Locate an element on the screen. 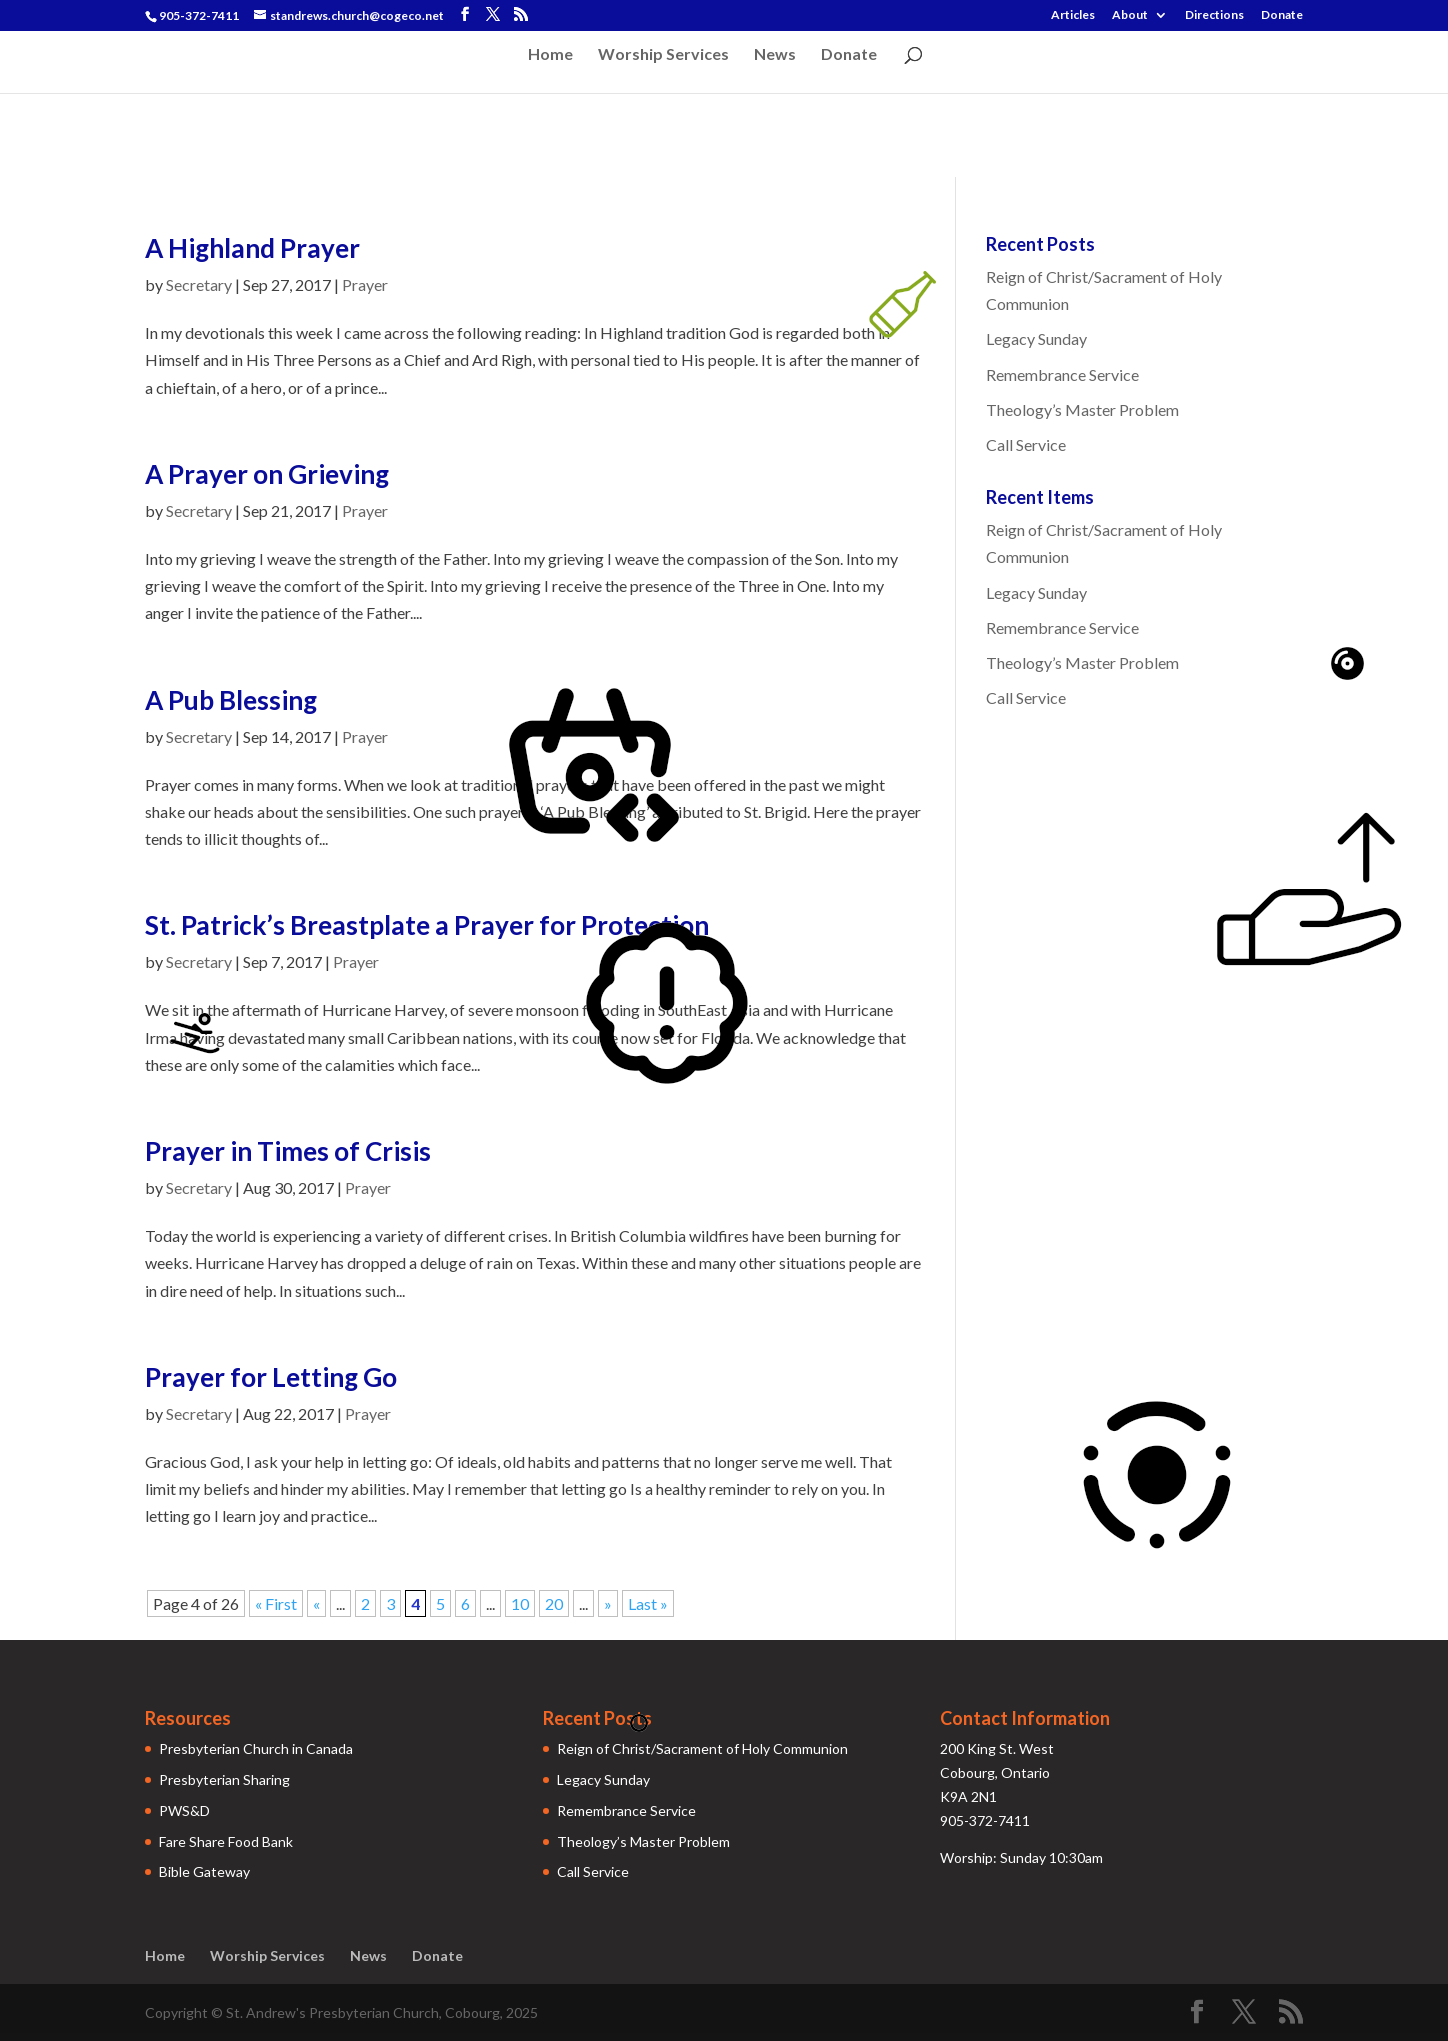  access music or audio library is located at coordinates (1347, 663).